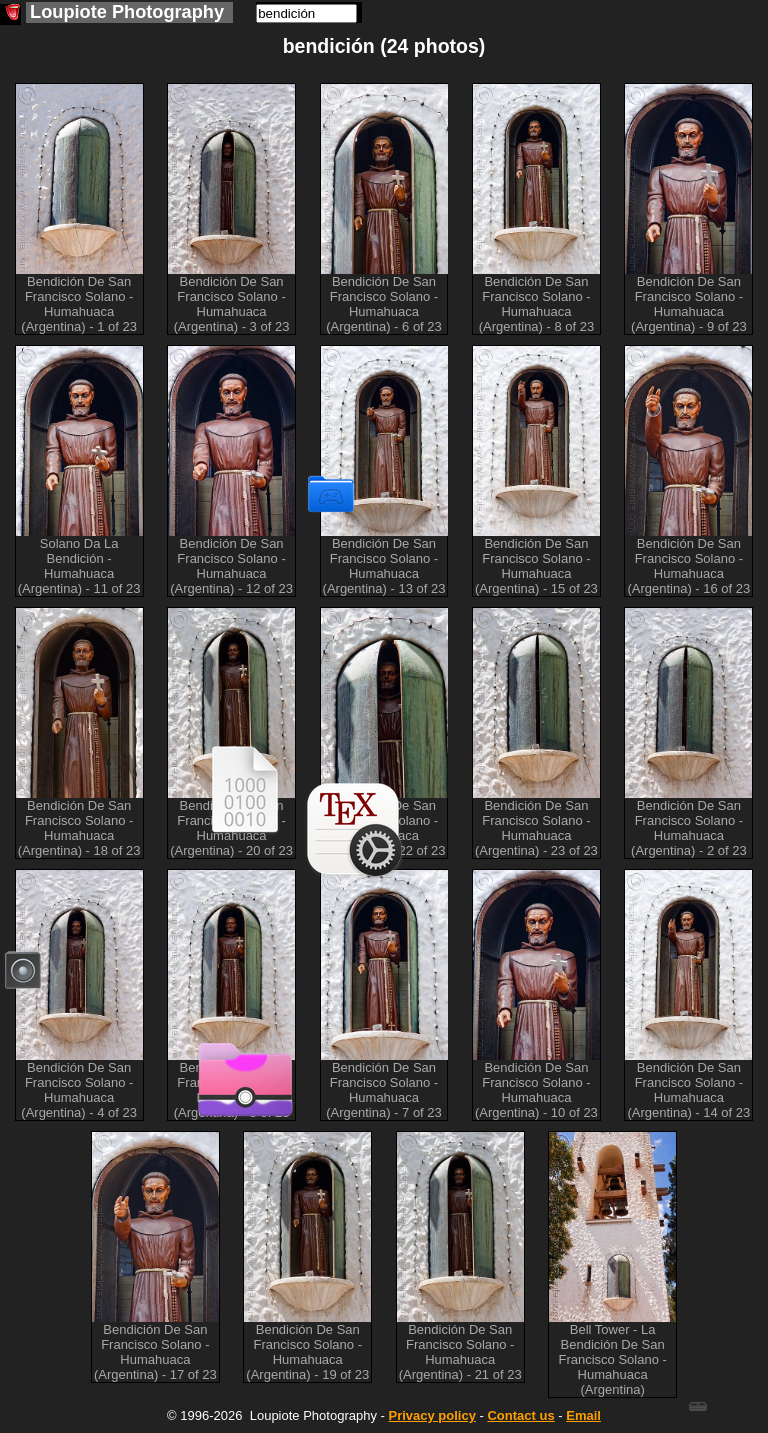 The height and width of the screenshot is (1433, 768). Describe the element at coordinates (353, 829) in the screenshot. I see `open miktex console for managing tex distributions` at that location.